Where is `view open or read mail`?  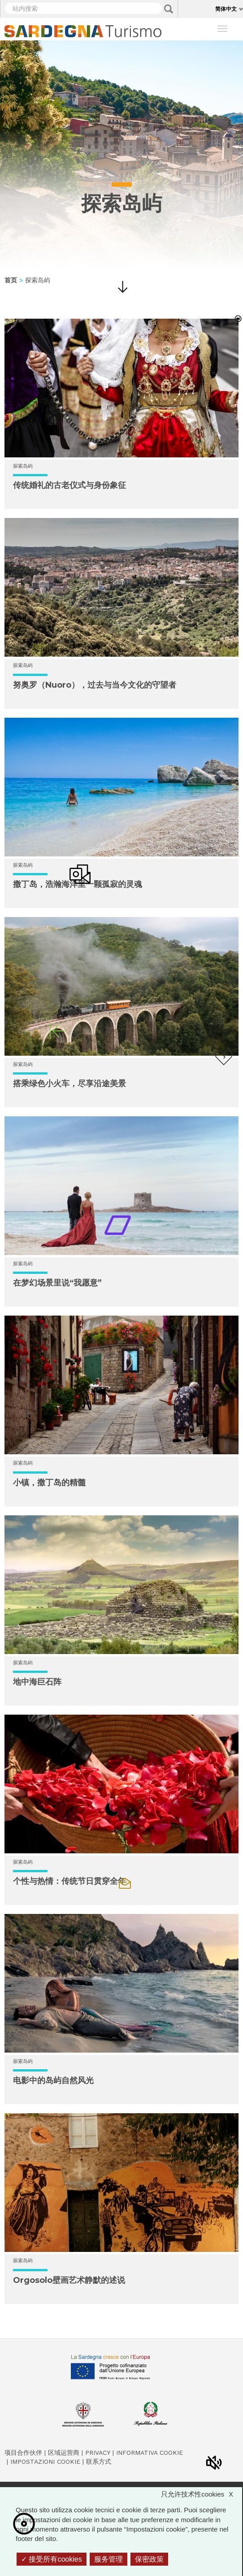 view open or read mail is located at coordinates (125, 1883).